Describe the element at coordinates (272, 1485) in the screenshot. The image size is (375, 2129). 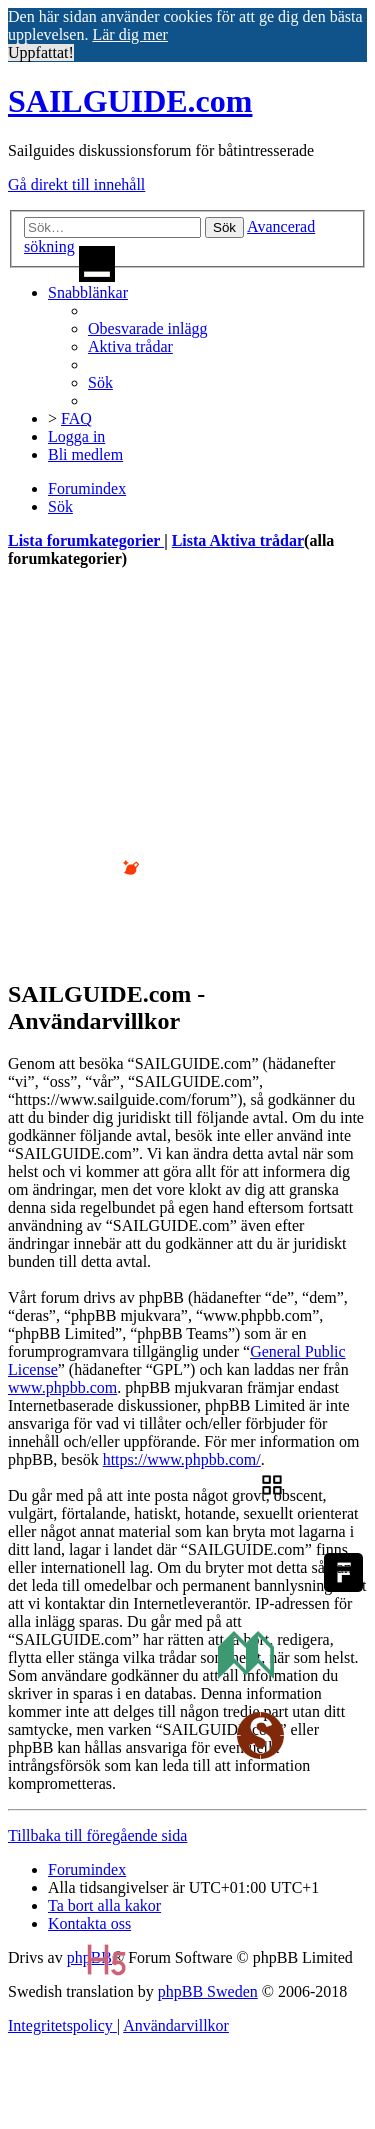
I see `access app grid or menu` at that location.